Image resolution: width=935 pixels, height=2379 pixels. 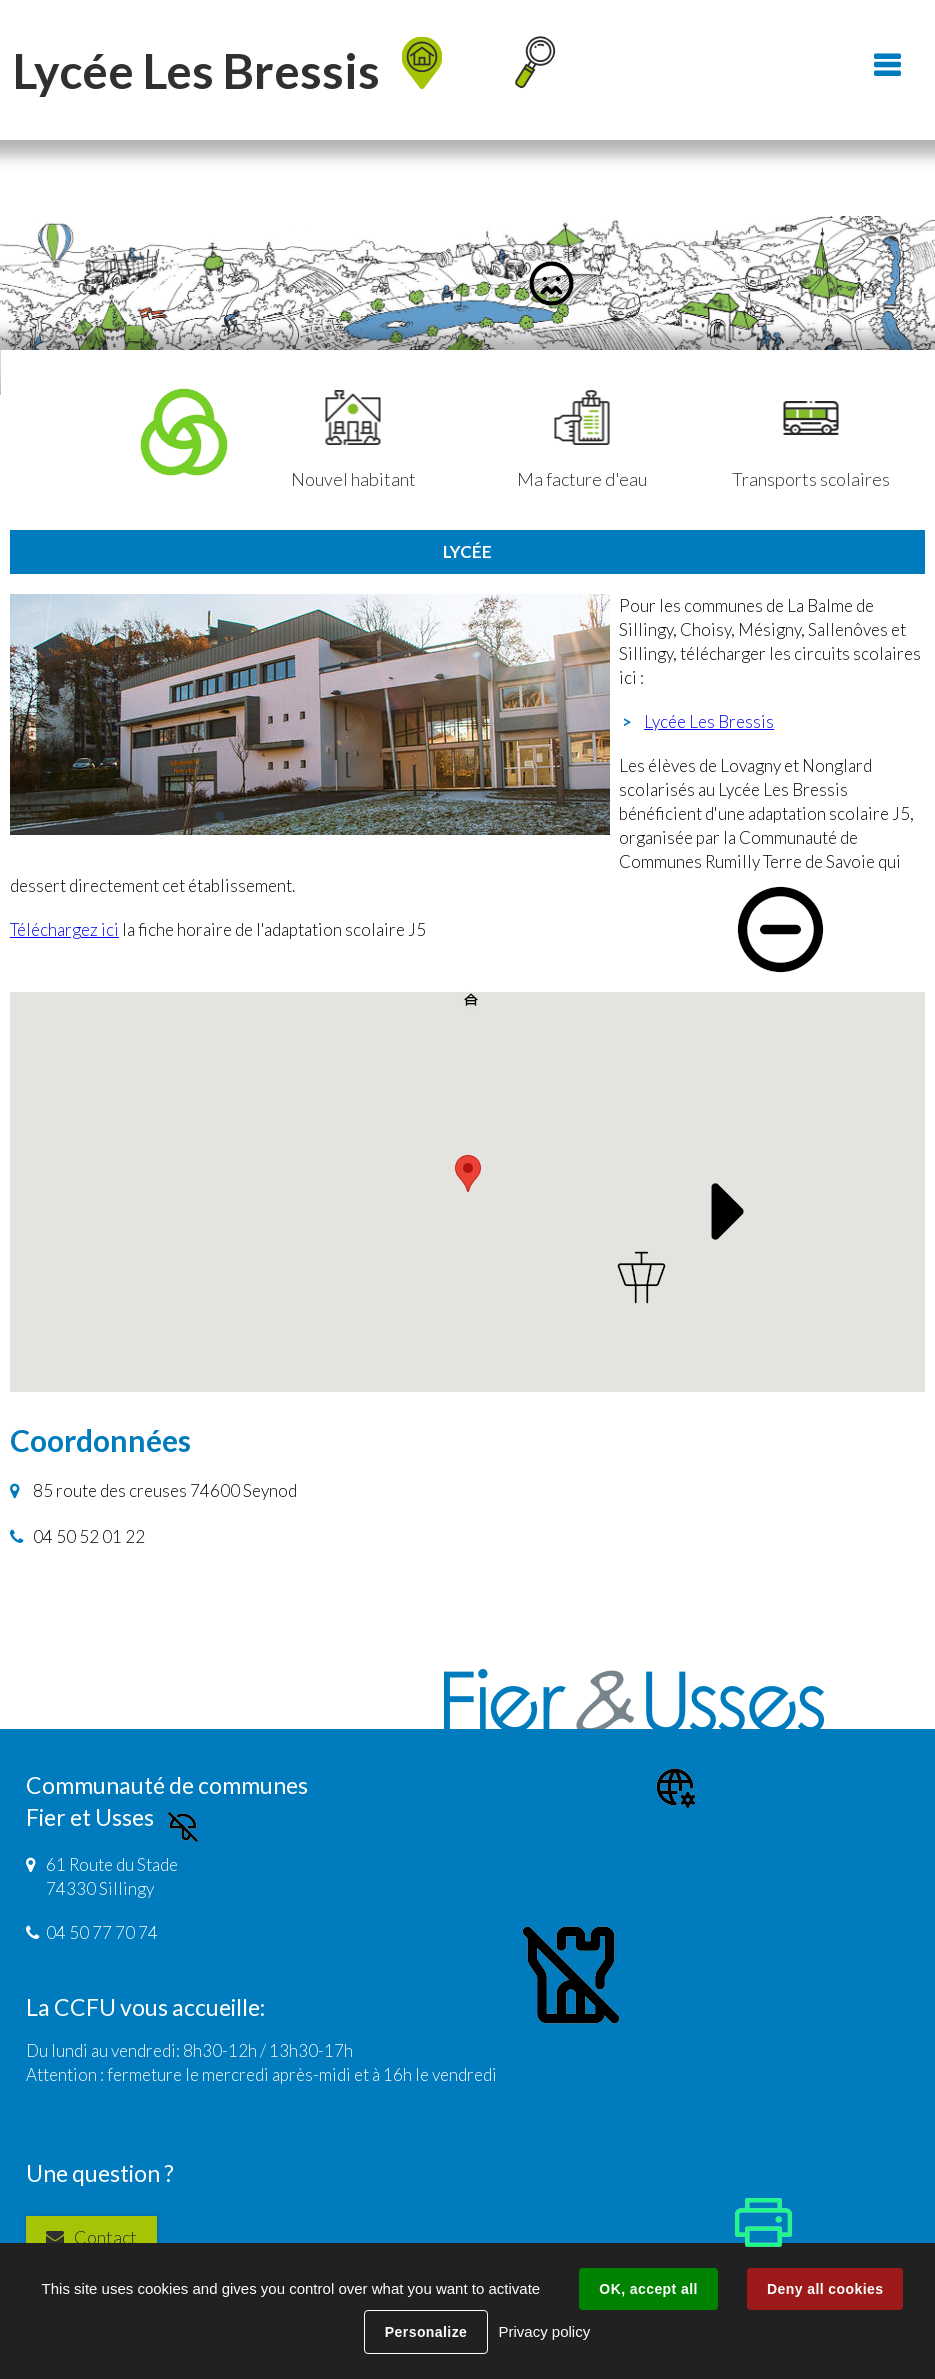 What do you see at coordinates (723, 1211) in the screenshot?
I see `navigate to the next item or page` at bounding box center [723, 1211].